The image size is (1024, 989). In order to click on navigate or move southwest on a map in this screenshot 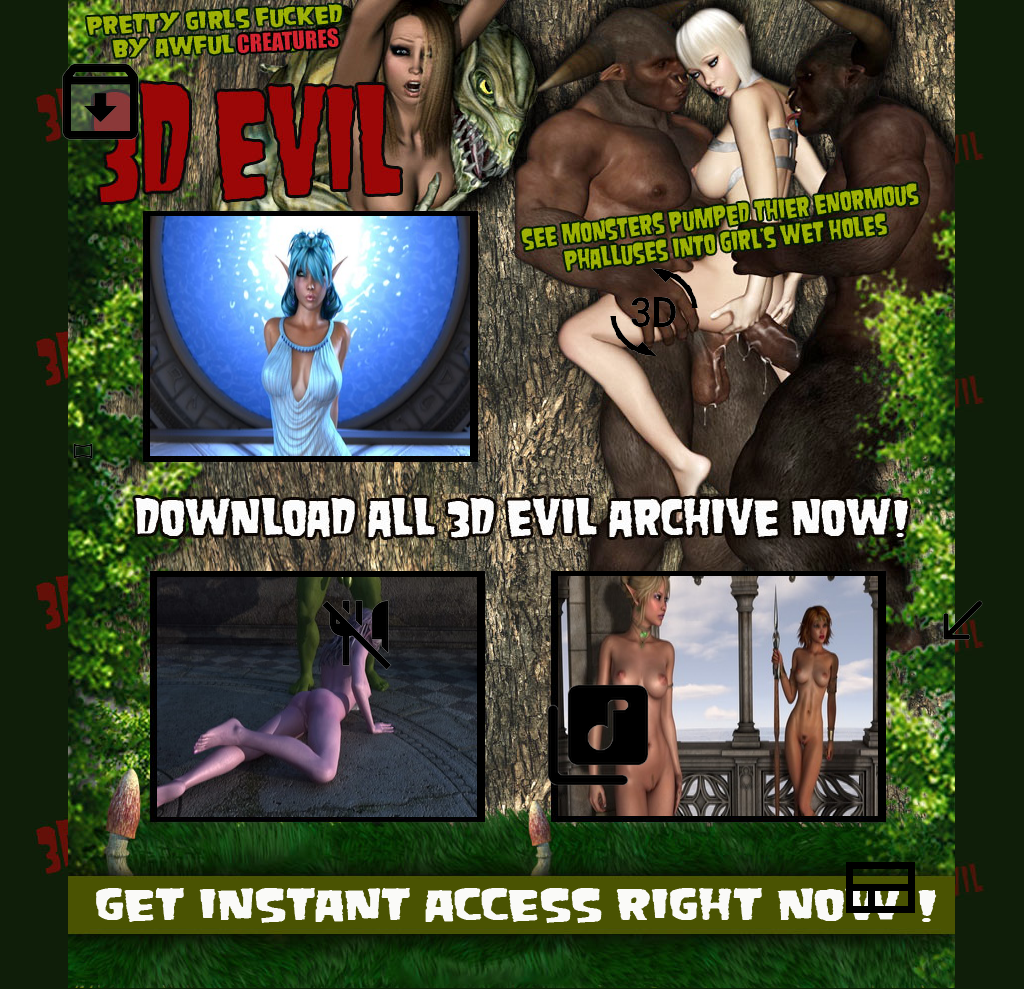, I will do `click(962, 621)`.